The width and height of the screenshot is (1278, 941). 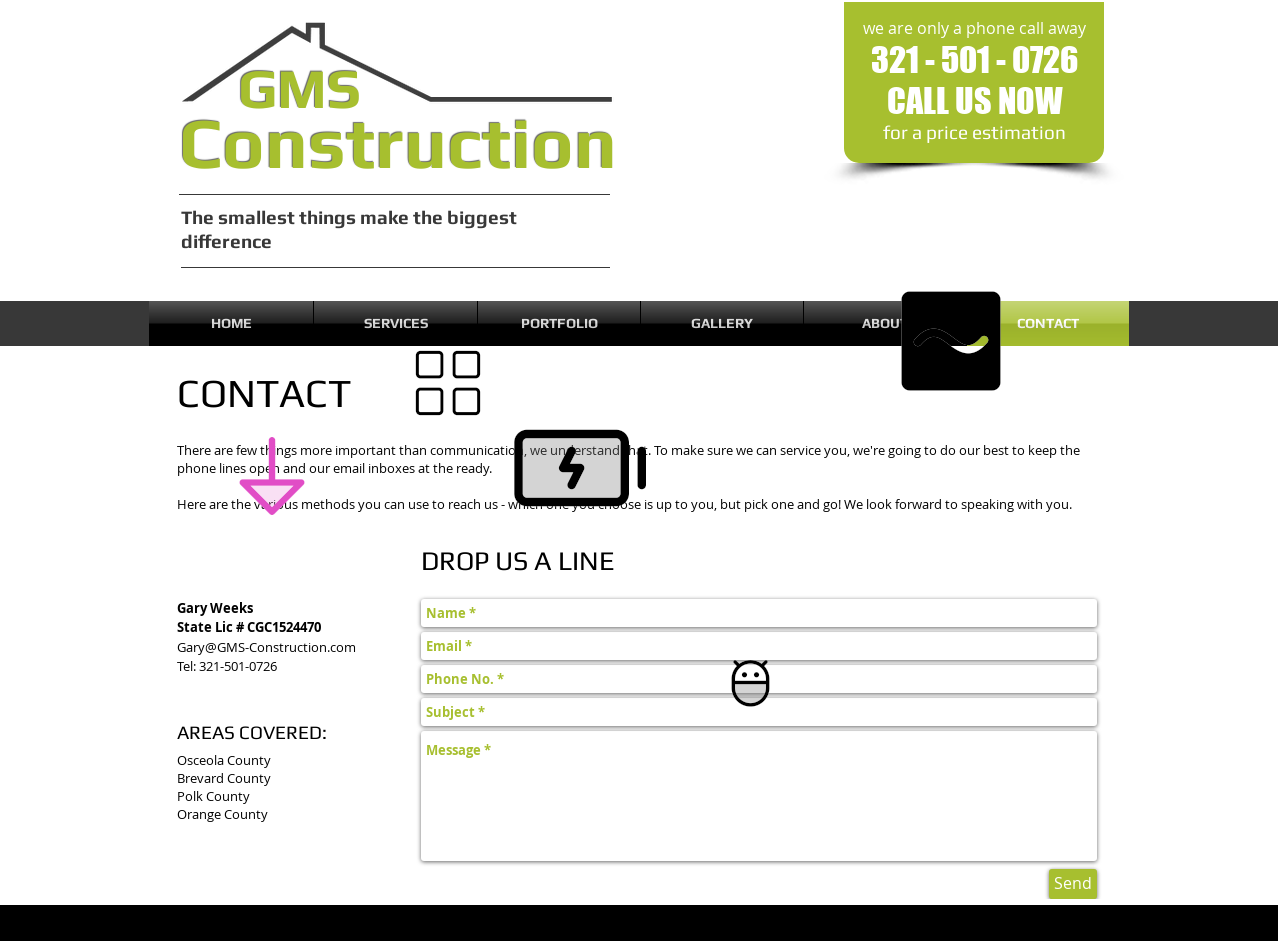 I want to click on download a file or content, so click(x=272, y=476).